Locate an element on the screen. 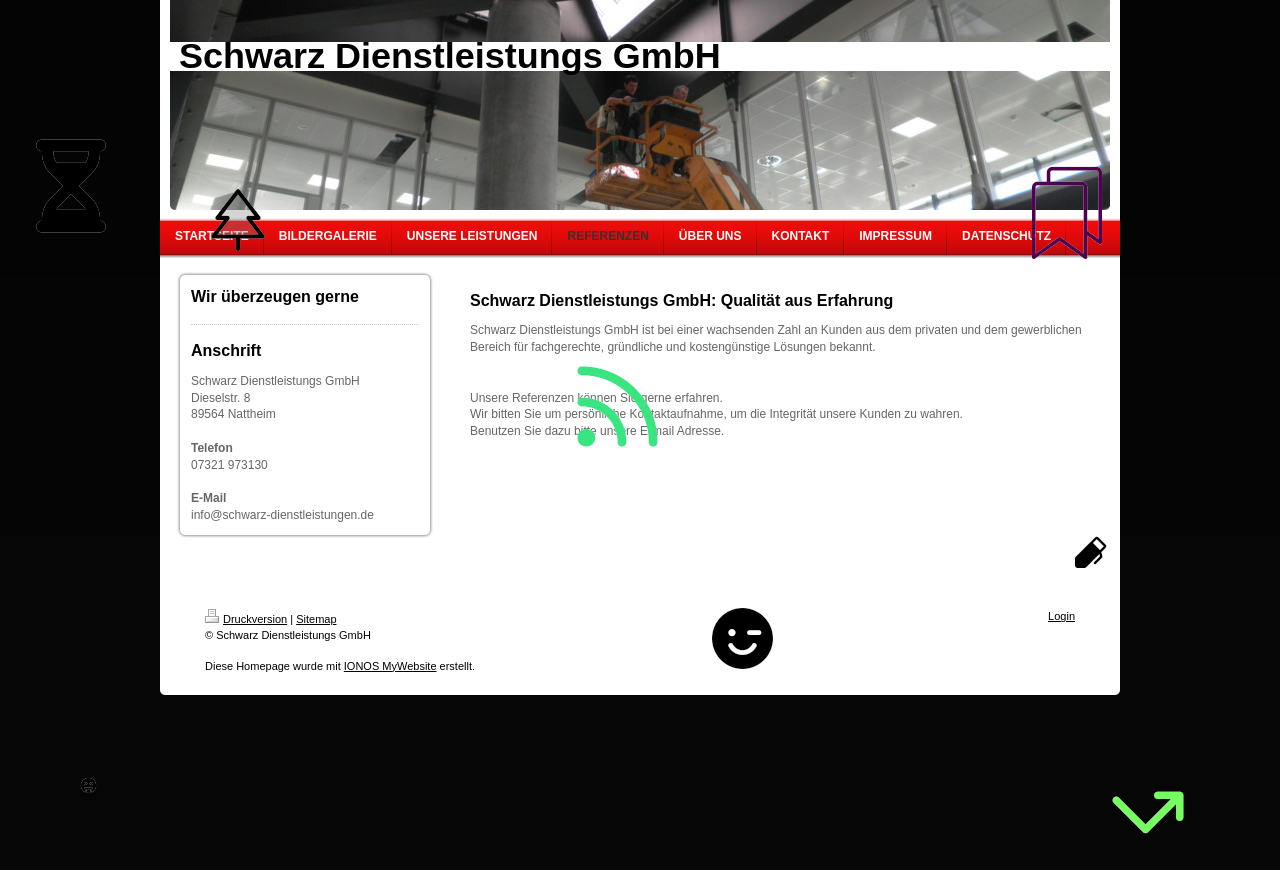 The height and width of the screenshot is (870, 1280). reply to a message or forward content is located at coordinates (1148, 810).